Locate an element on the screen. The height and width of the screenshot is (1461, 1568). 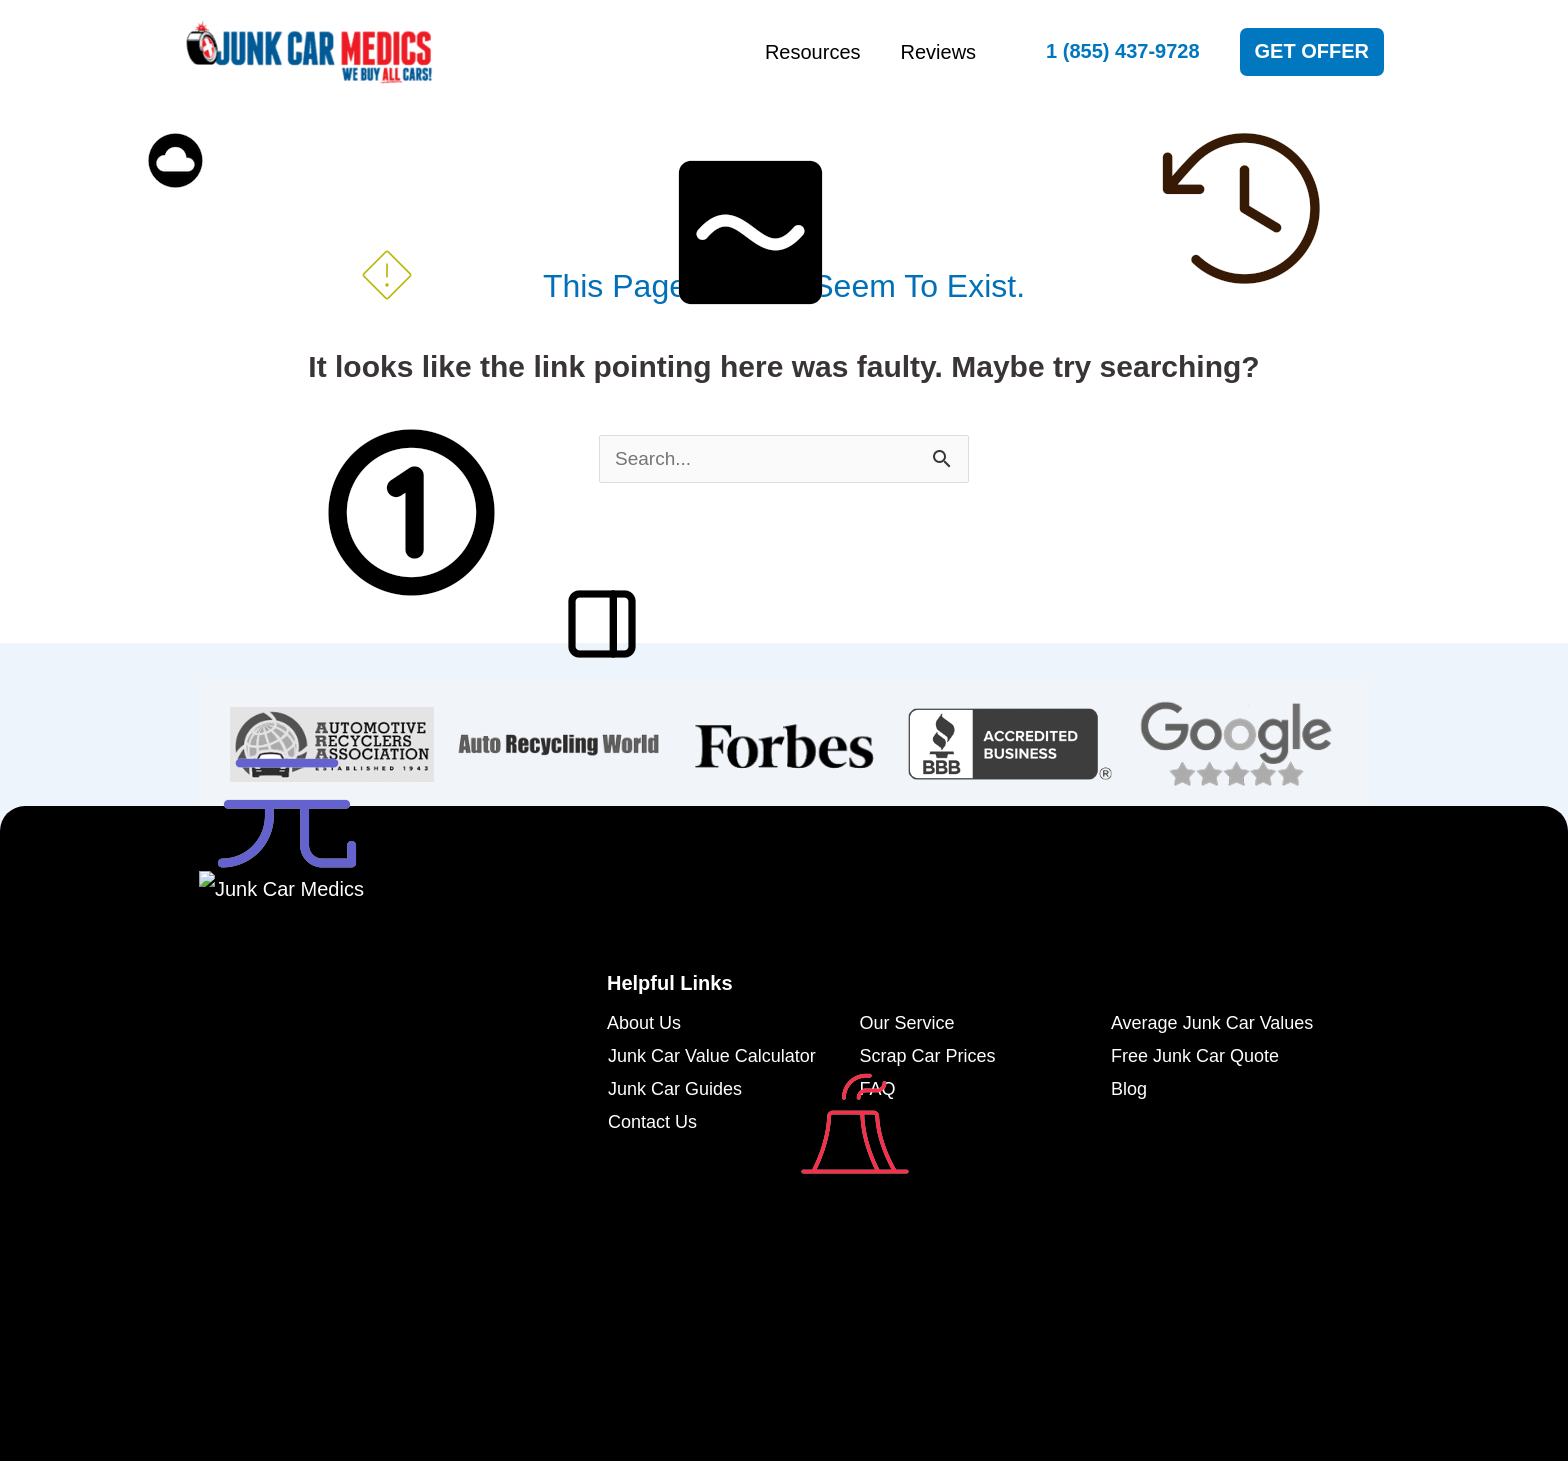
view prices in chinese yuan is located at coordinates (287, 816).